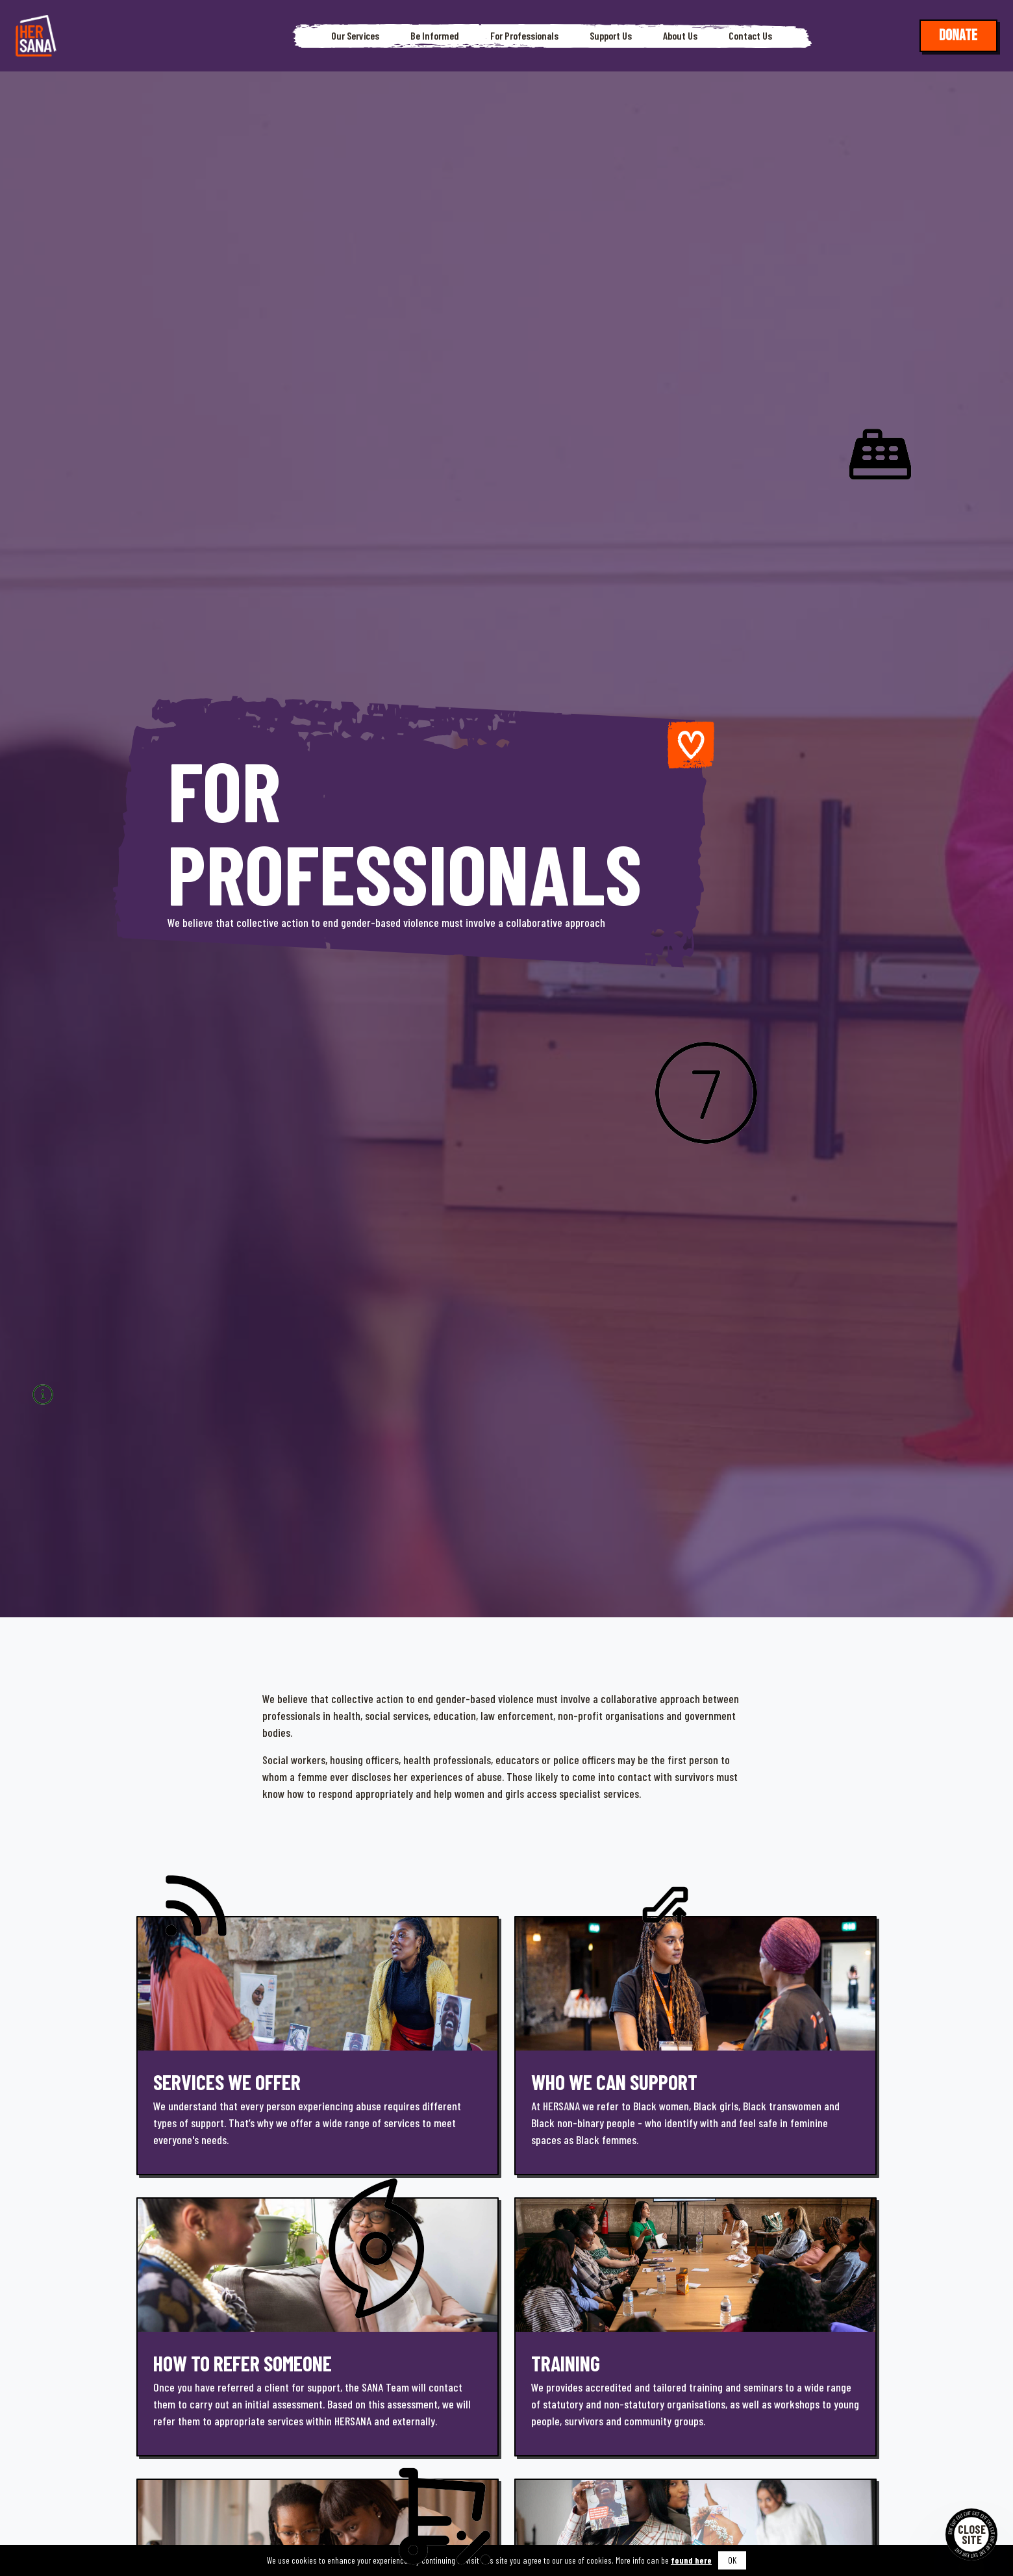 This screenshot has height=2576, width=1013. Describe the element at coordinates (43, 1395) in the screenshot. I see `view more information or details` at that location.